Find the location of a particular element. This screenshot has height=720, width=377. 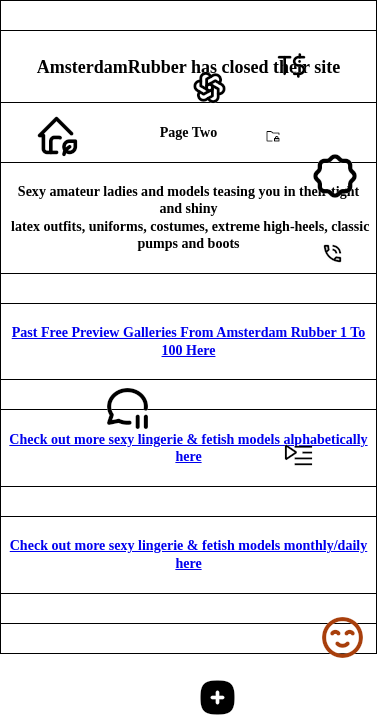

step through code one line at a time during debugging is located at coordinates (298, 455).